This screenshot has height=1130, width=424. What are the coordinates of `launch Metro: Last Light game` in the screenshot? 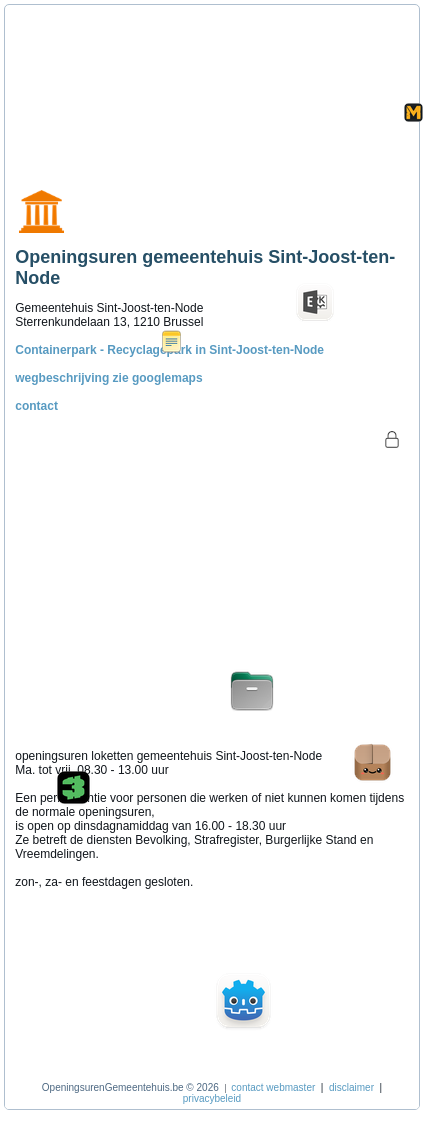 It's located at (413, 112).